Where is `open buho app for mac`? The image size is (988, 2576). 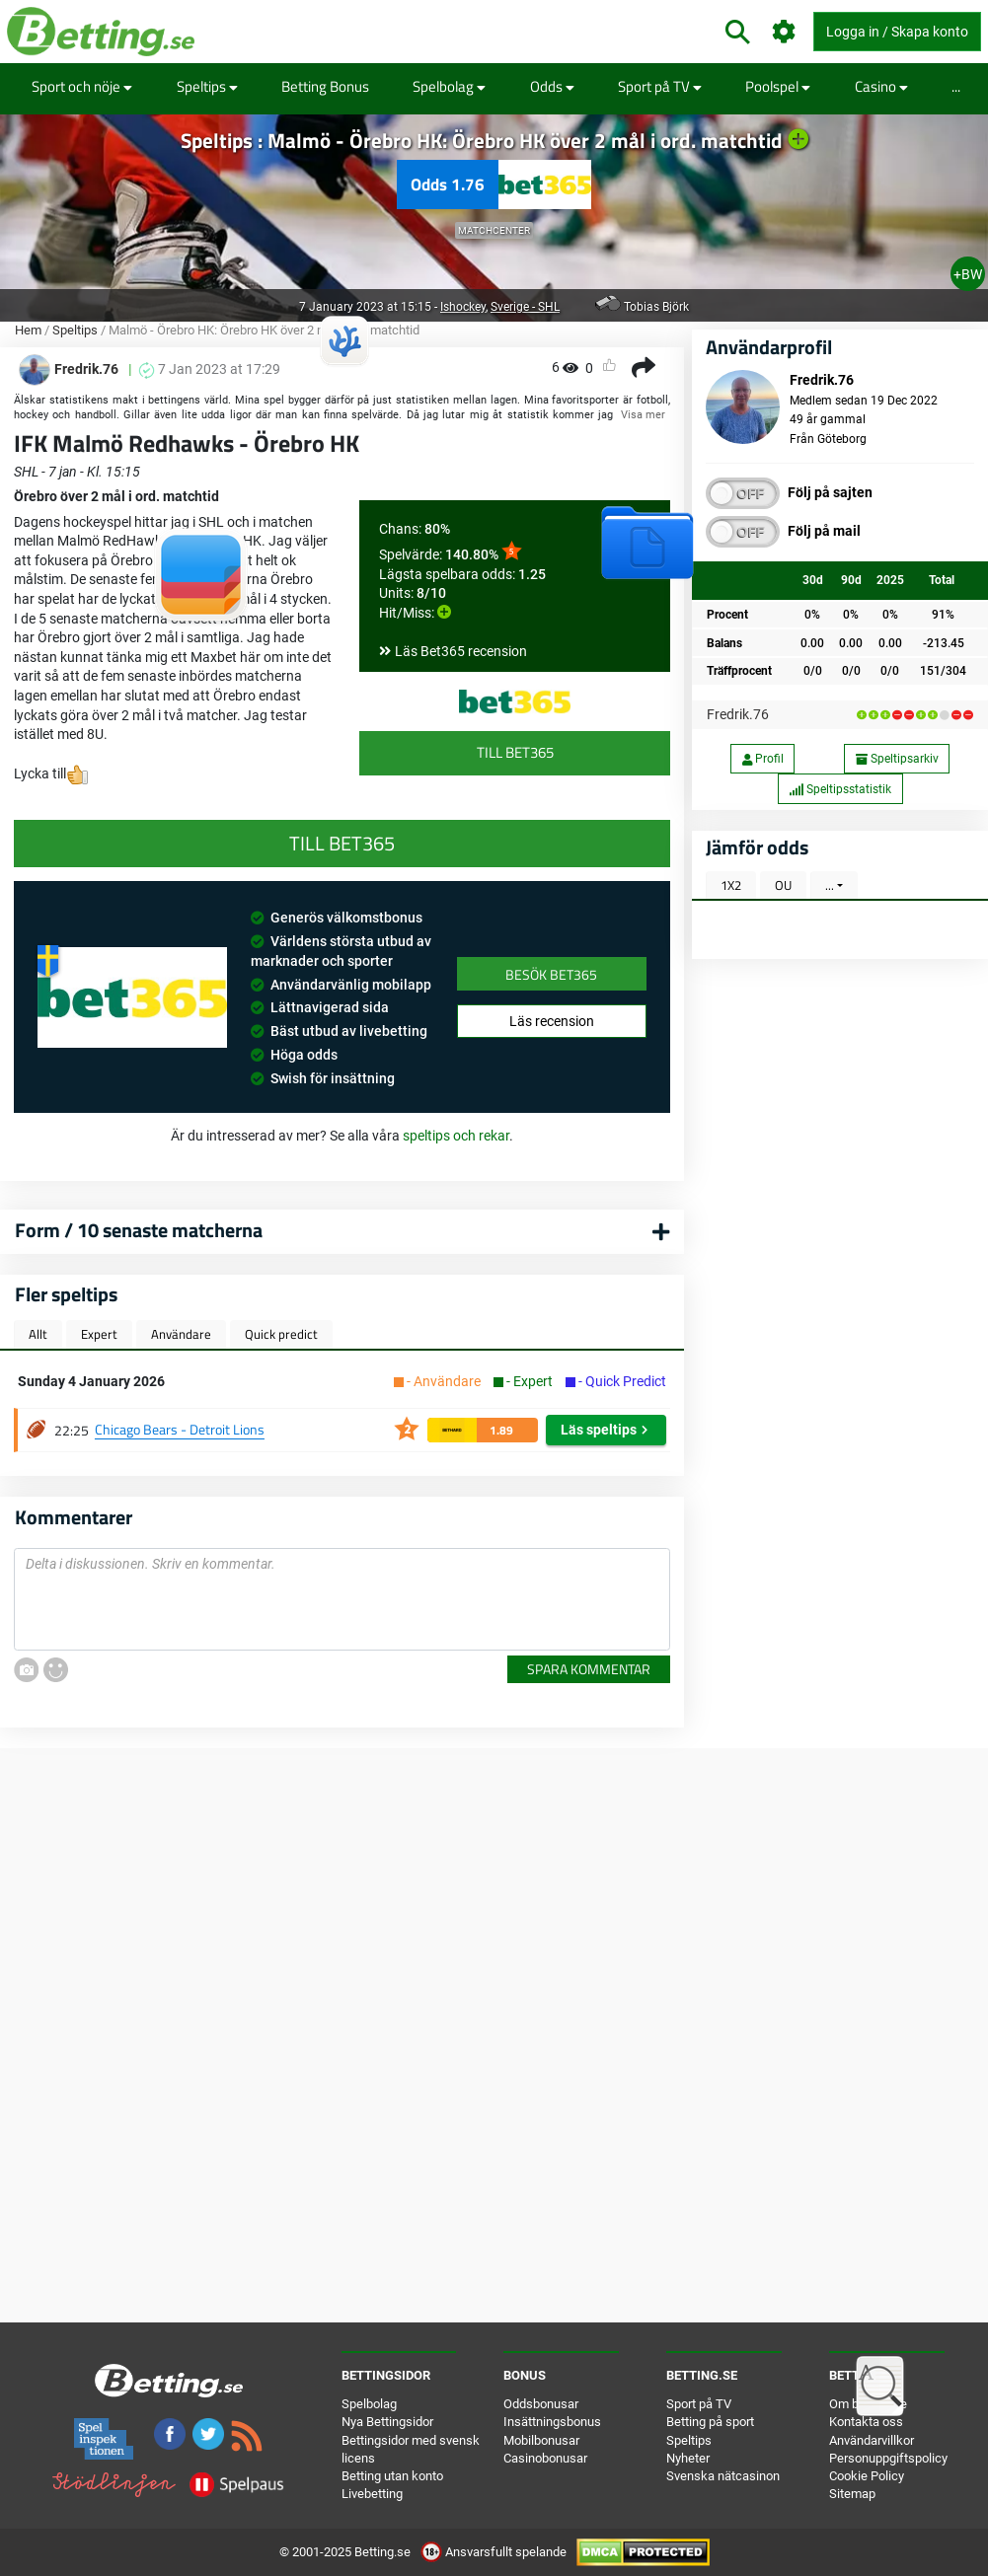 open buho app for mac is located at coordinates (200, 574).